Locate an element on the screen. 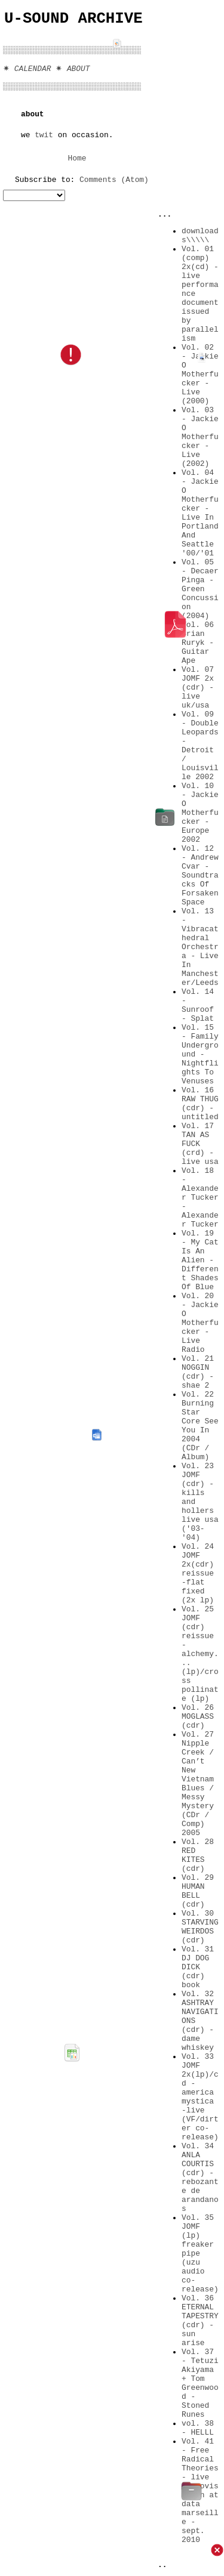  a pdf document file is located at coordinates (175, 624).